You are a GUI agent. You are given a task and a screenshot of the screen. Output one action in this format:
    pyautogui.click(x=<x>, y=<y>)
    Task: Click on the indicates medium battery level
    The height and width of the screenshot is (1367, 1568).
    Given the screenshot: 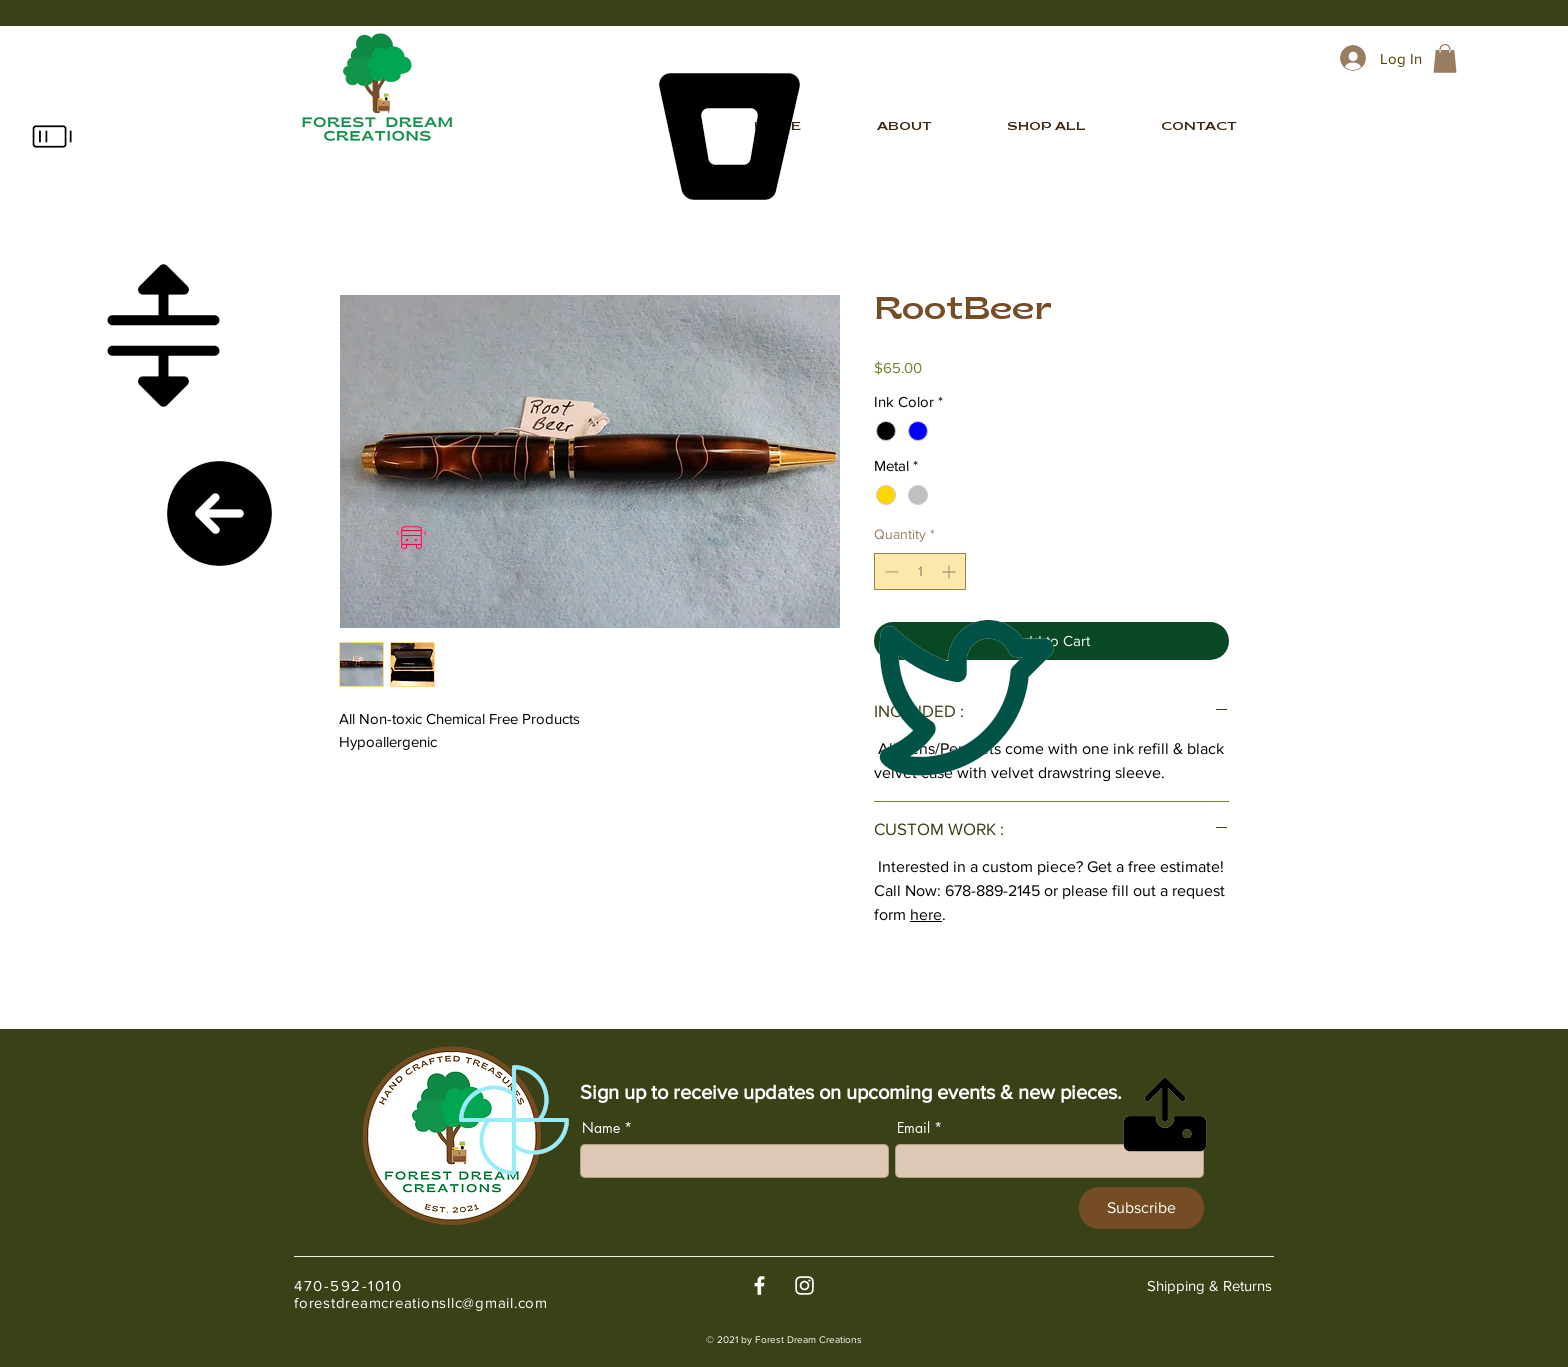 What is the action you would take?
    pyautogui.click(x=51, y=136)
    